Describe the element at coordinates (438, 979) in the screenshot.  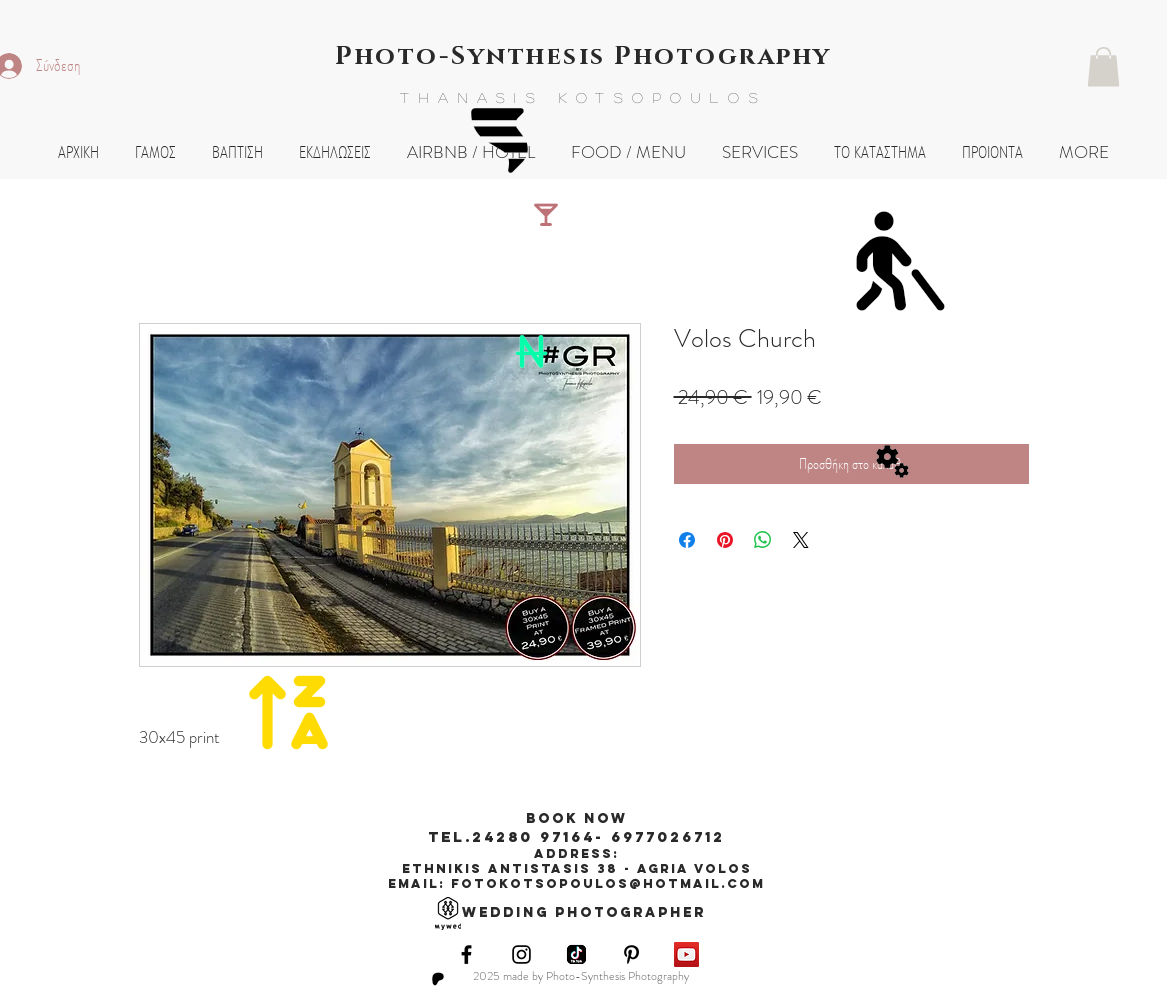
I see `link to patreon profile` at that location.